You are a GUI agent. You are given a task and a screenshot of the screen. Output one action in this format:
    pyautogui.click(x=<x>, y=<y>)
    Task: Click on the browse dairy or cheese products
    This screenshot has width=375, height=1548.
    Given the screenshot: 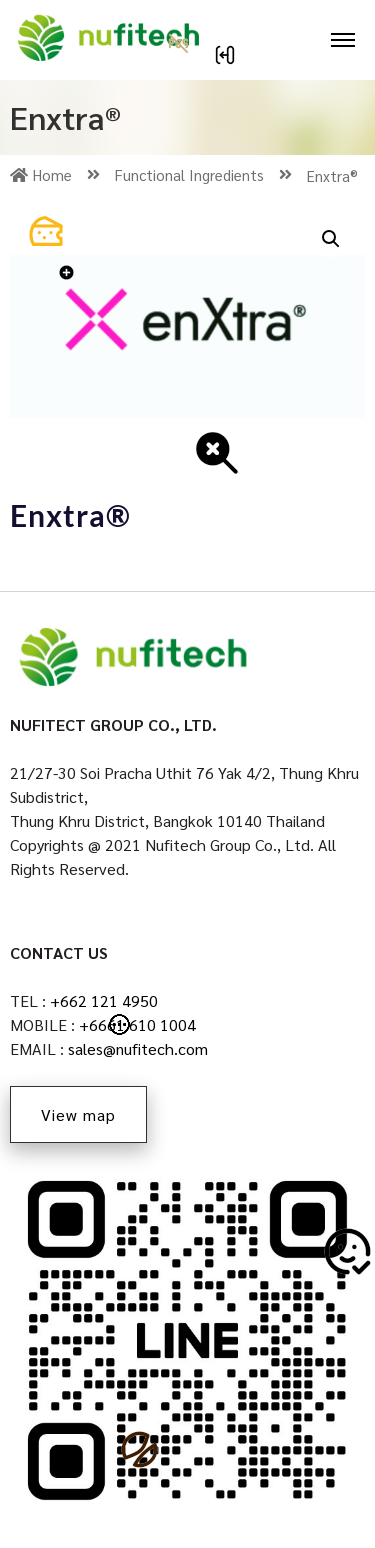 What is the action you would take?
    pyautogui.click(x=46, y=231)
    